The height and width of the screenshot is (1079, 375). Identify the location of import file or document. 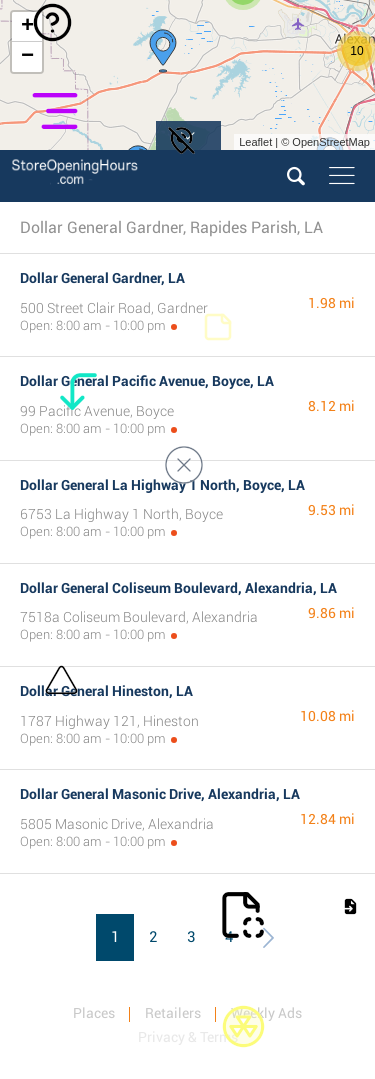
(350, 906).